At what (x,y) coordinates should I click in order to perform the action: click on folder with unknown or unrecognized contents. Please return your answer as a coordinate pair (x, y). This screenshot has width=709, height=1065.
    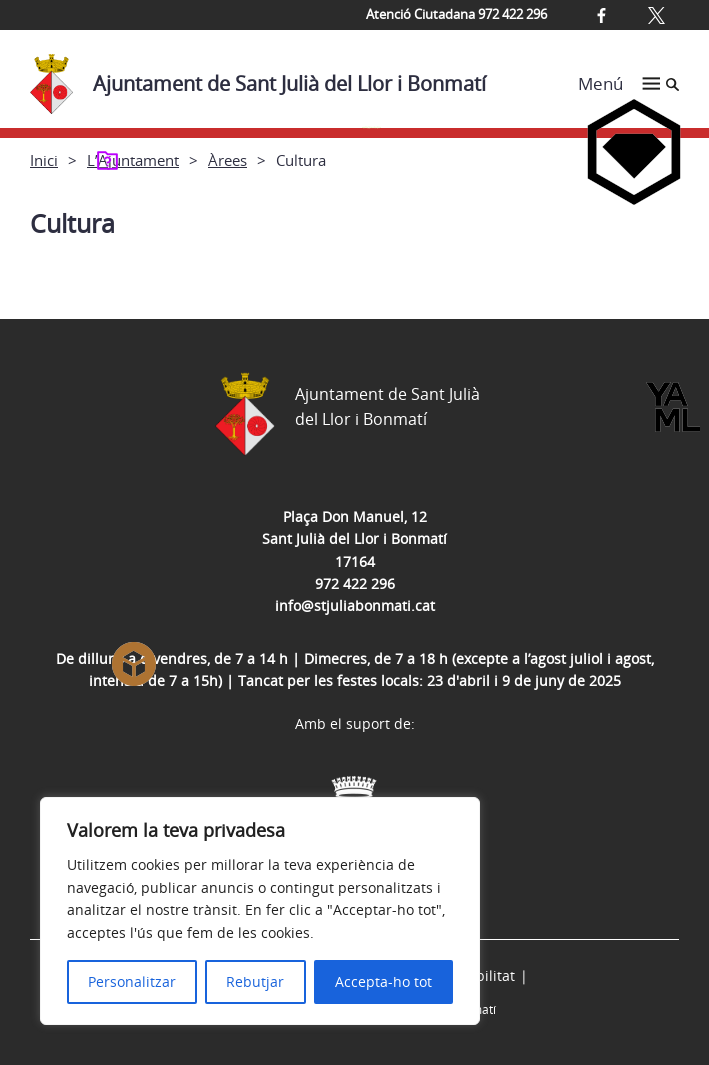
    Looking at the image, I should click on (107, 160).